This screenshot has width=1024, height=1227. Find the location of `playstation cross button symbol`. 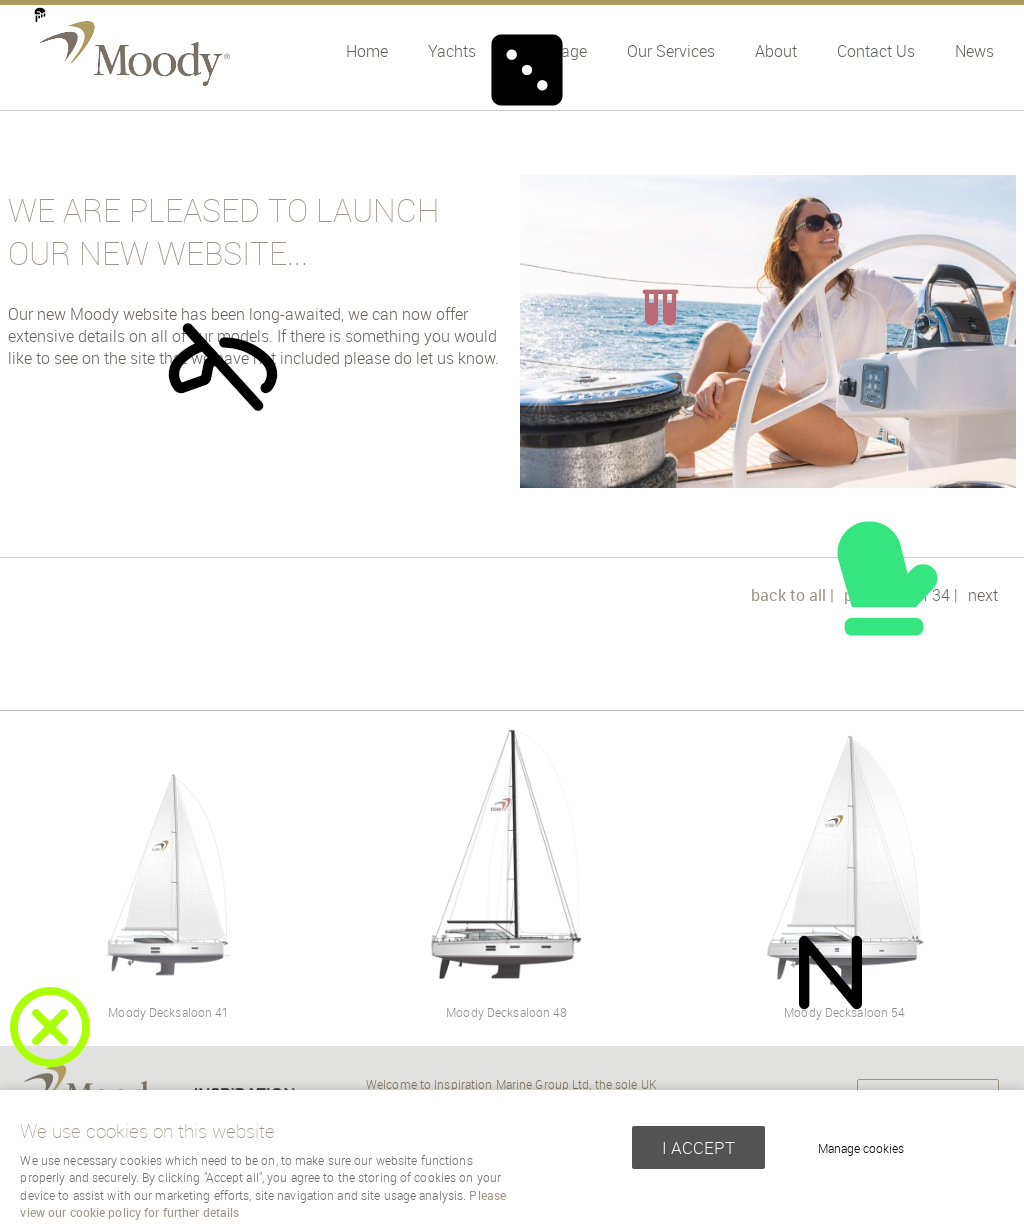

playstation cross button symbol is located at coordinates (50, 1027).